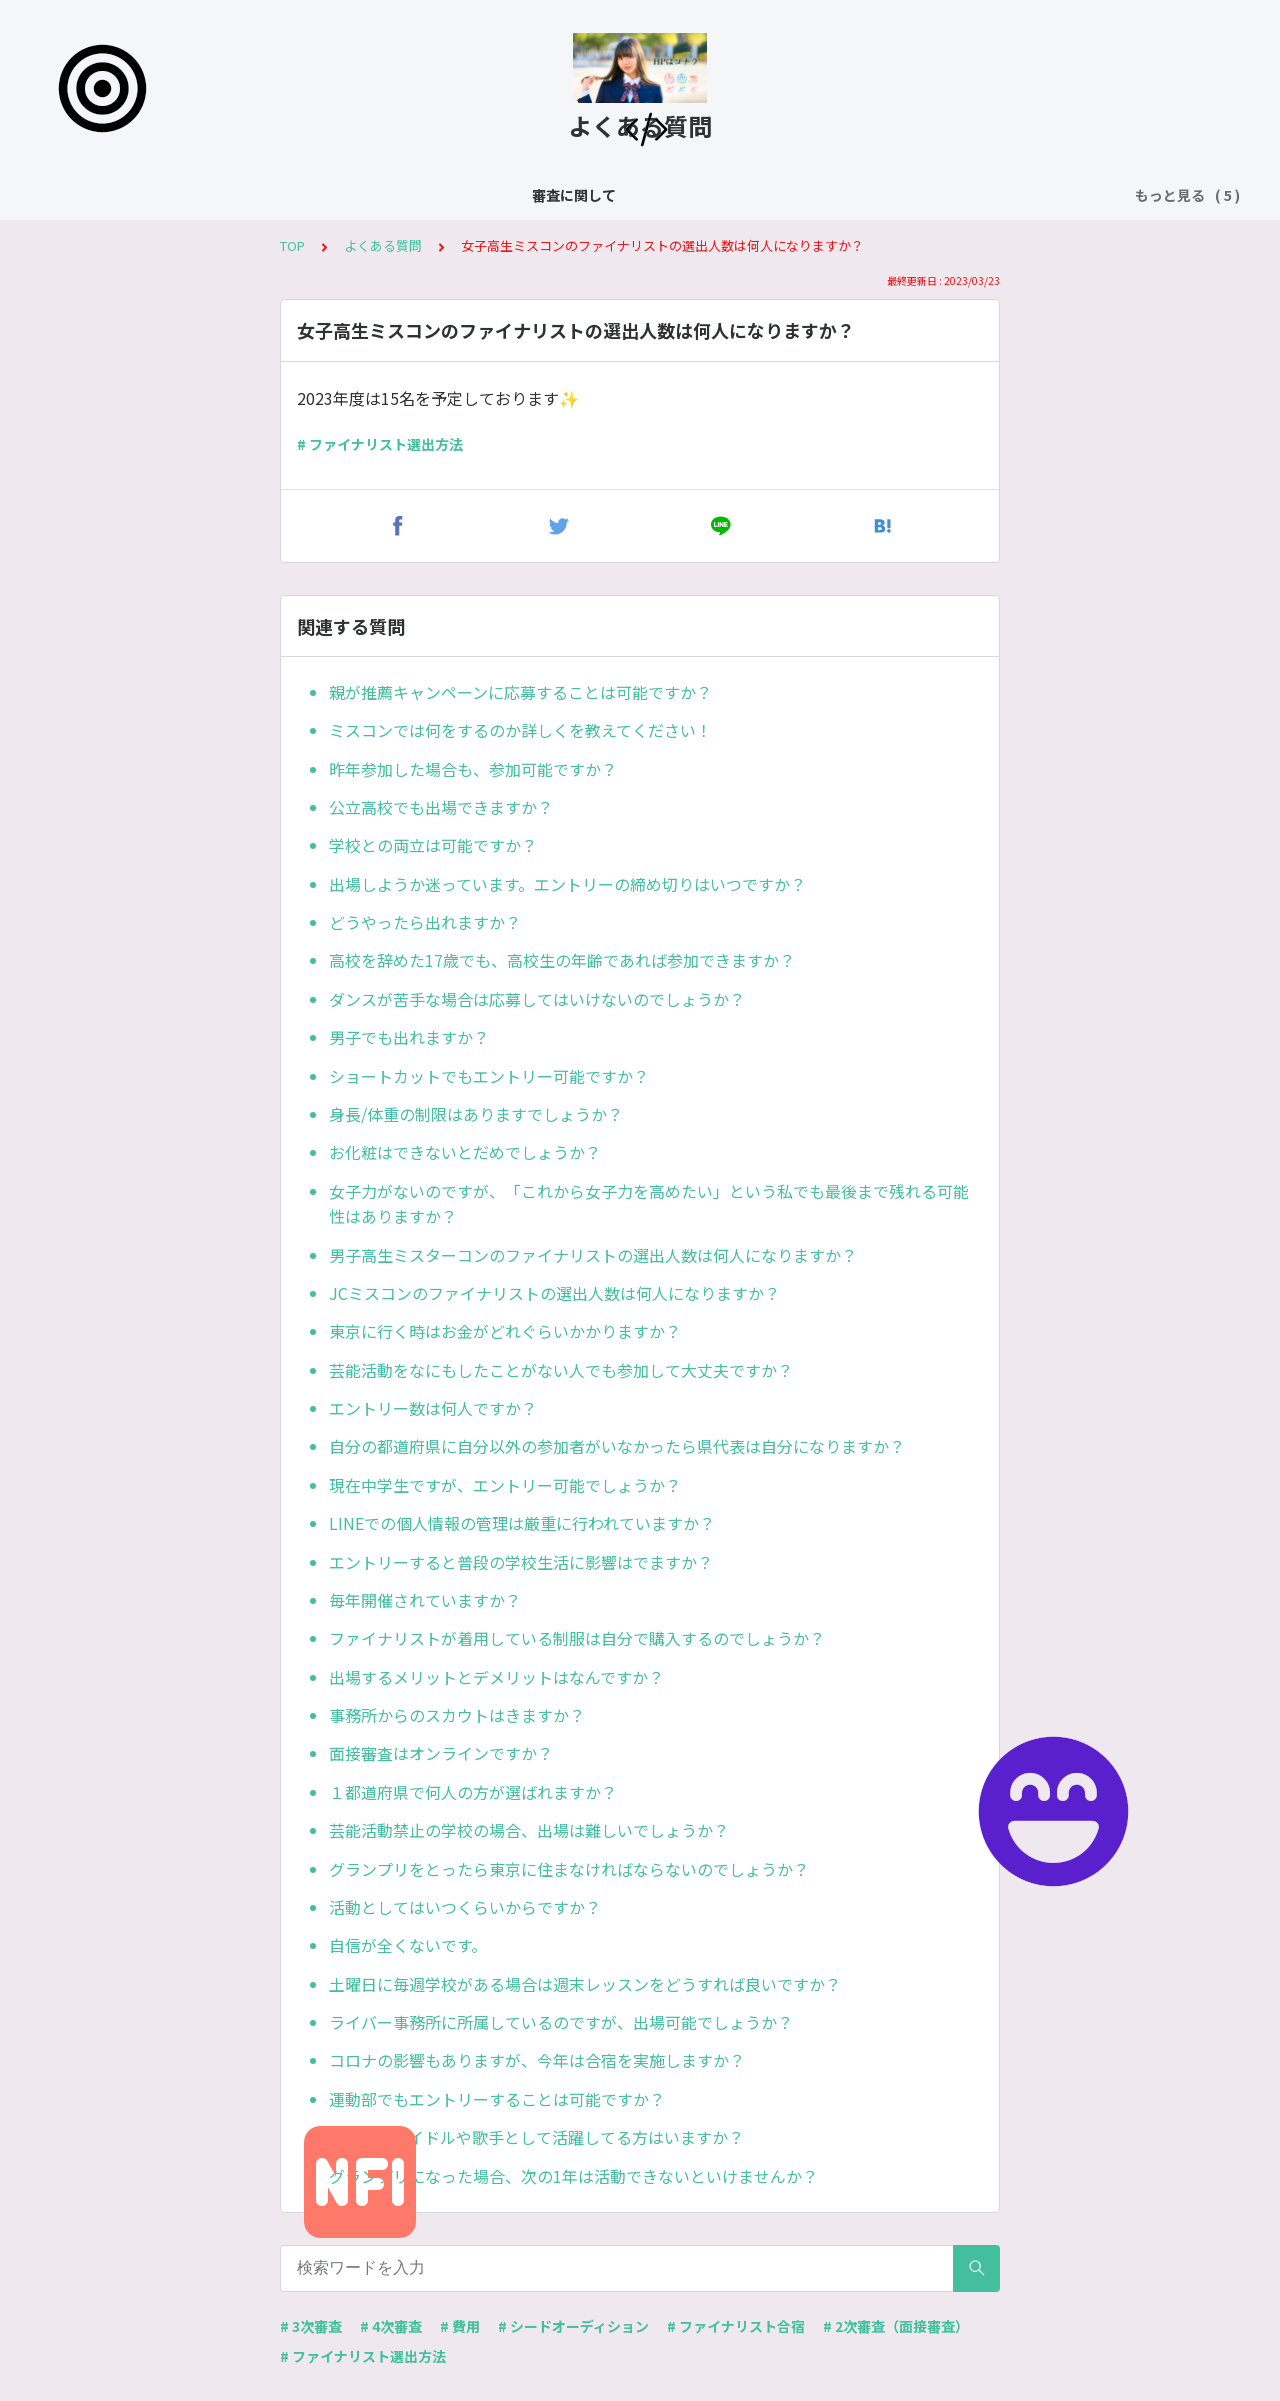  I want to click on indicates non-food items category, so click(360, 2182).